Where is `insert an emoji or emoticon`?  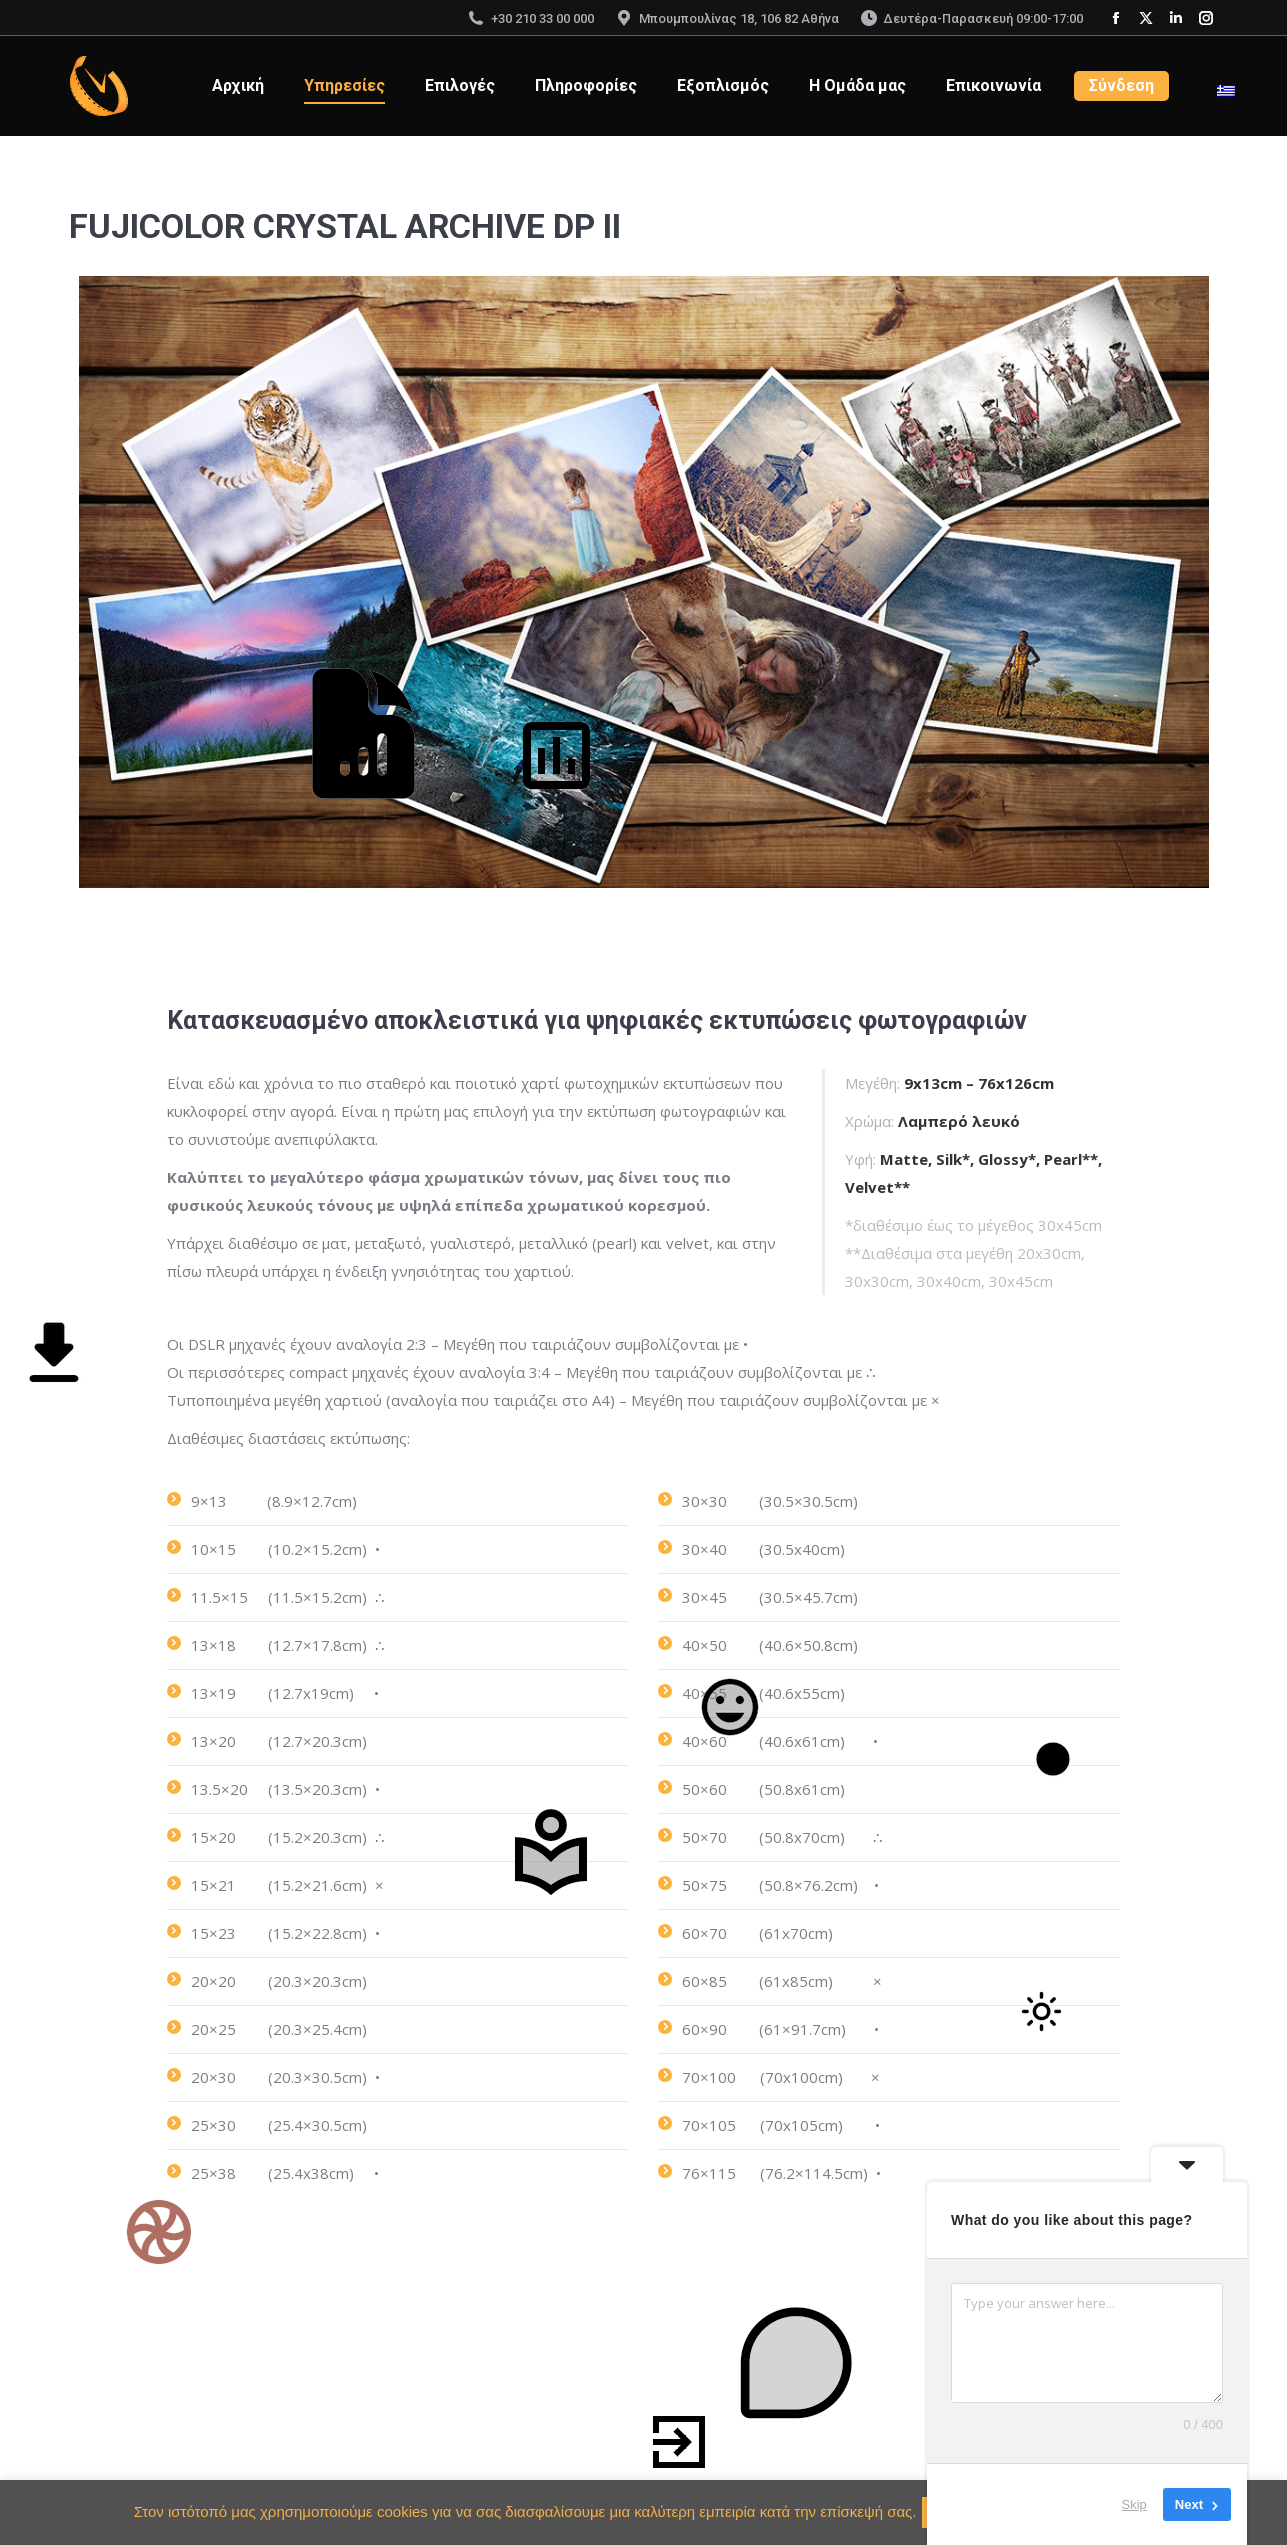
insert an emoji or emoticon is located at coordinates (730, 1707).